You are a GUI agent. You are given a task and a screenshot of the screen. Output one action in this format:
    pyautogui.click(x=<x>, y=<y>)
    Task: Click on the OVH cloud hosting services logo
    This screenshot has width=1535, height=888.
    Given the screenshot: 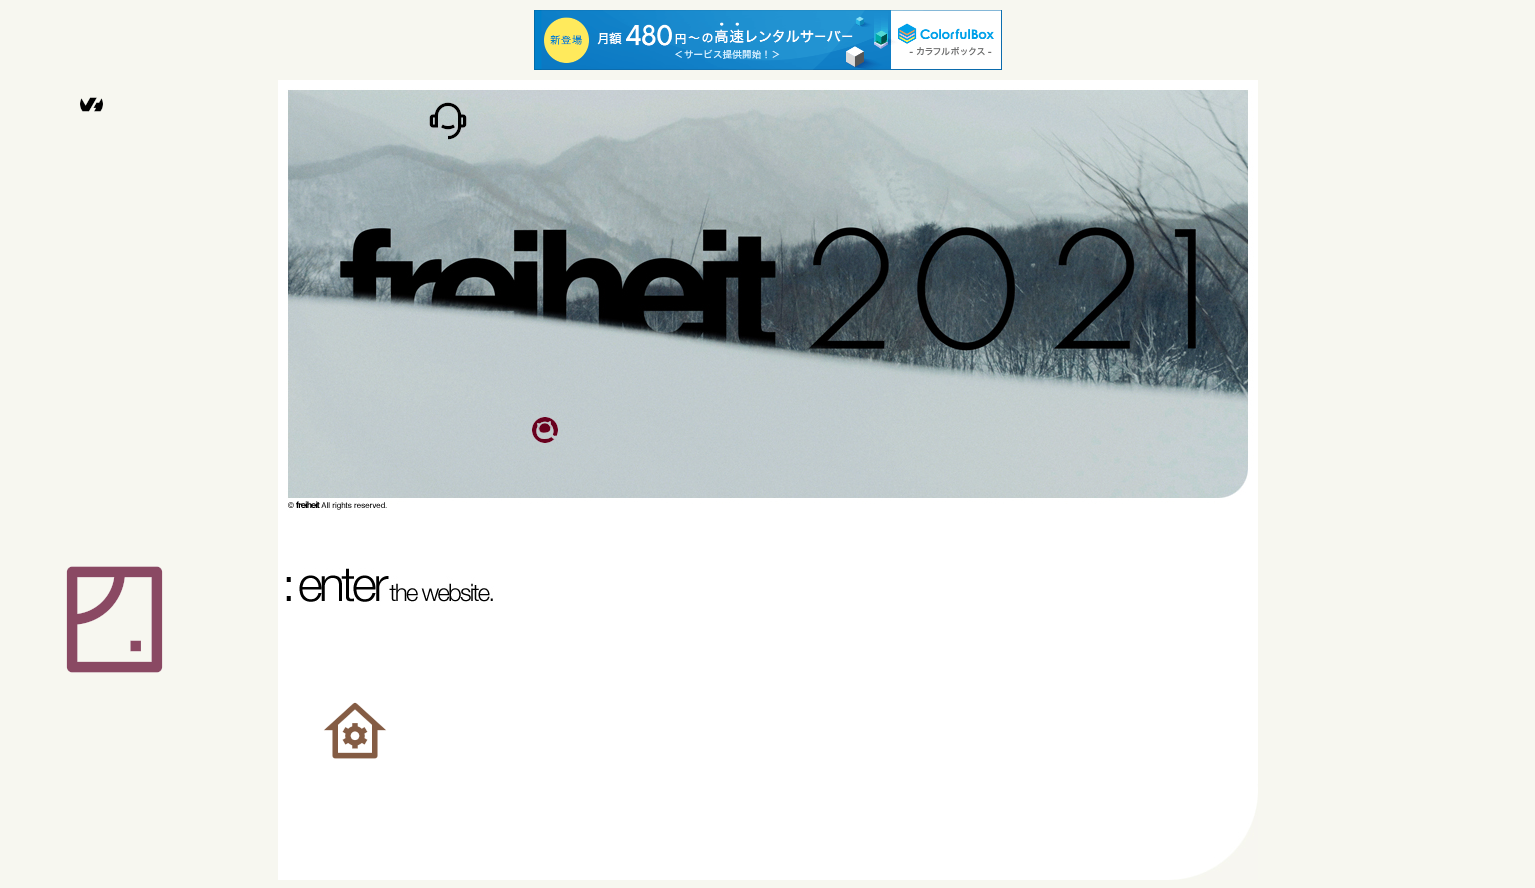 What is the action you would take?
    pyautogui.click(x=91, y=104)
    